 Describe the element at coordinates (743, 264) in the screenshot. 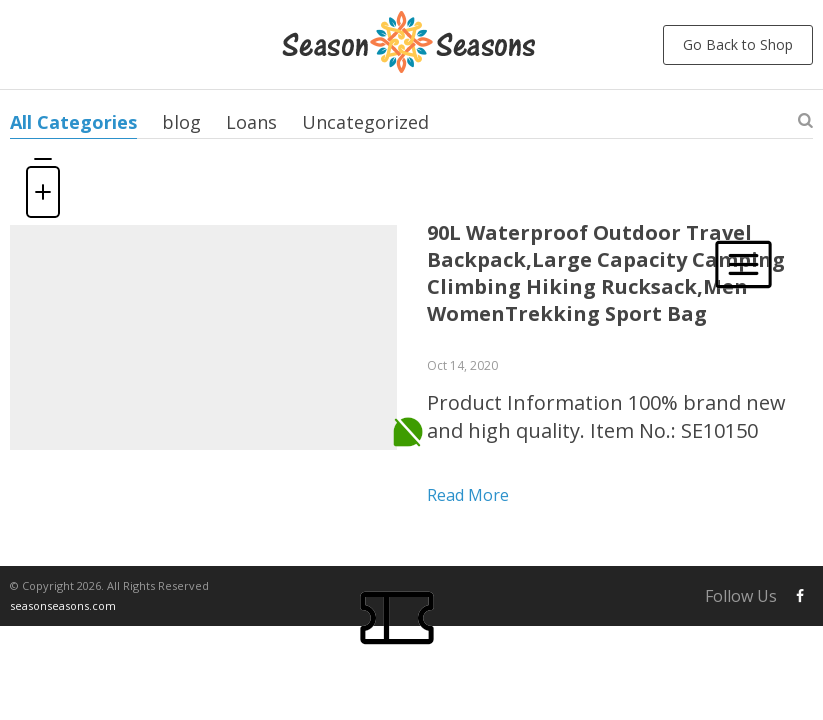

I see `view article or document` at that location.